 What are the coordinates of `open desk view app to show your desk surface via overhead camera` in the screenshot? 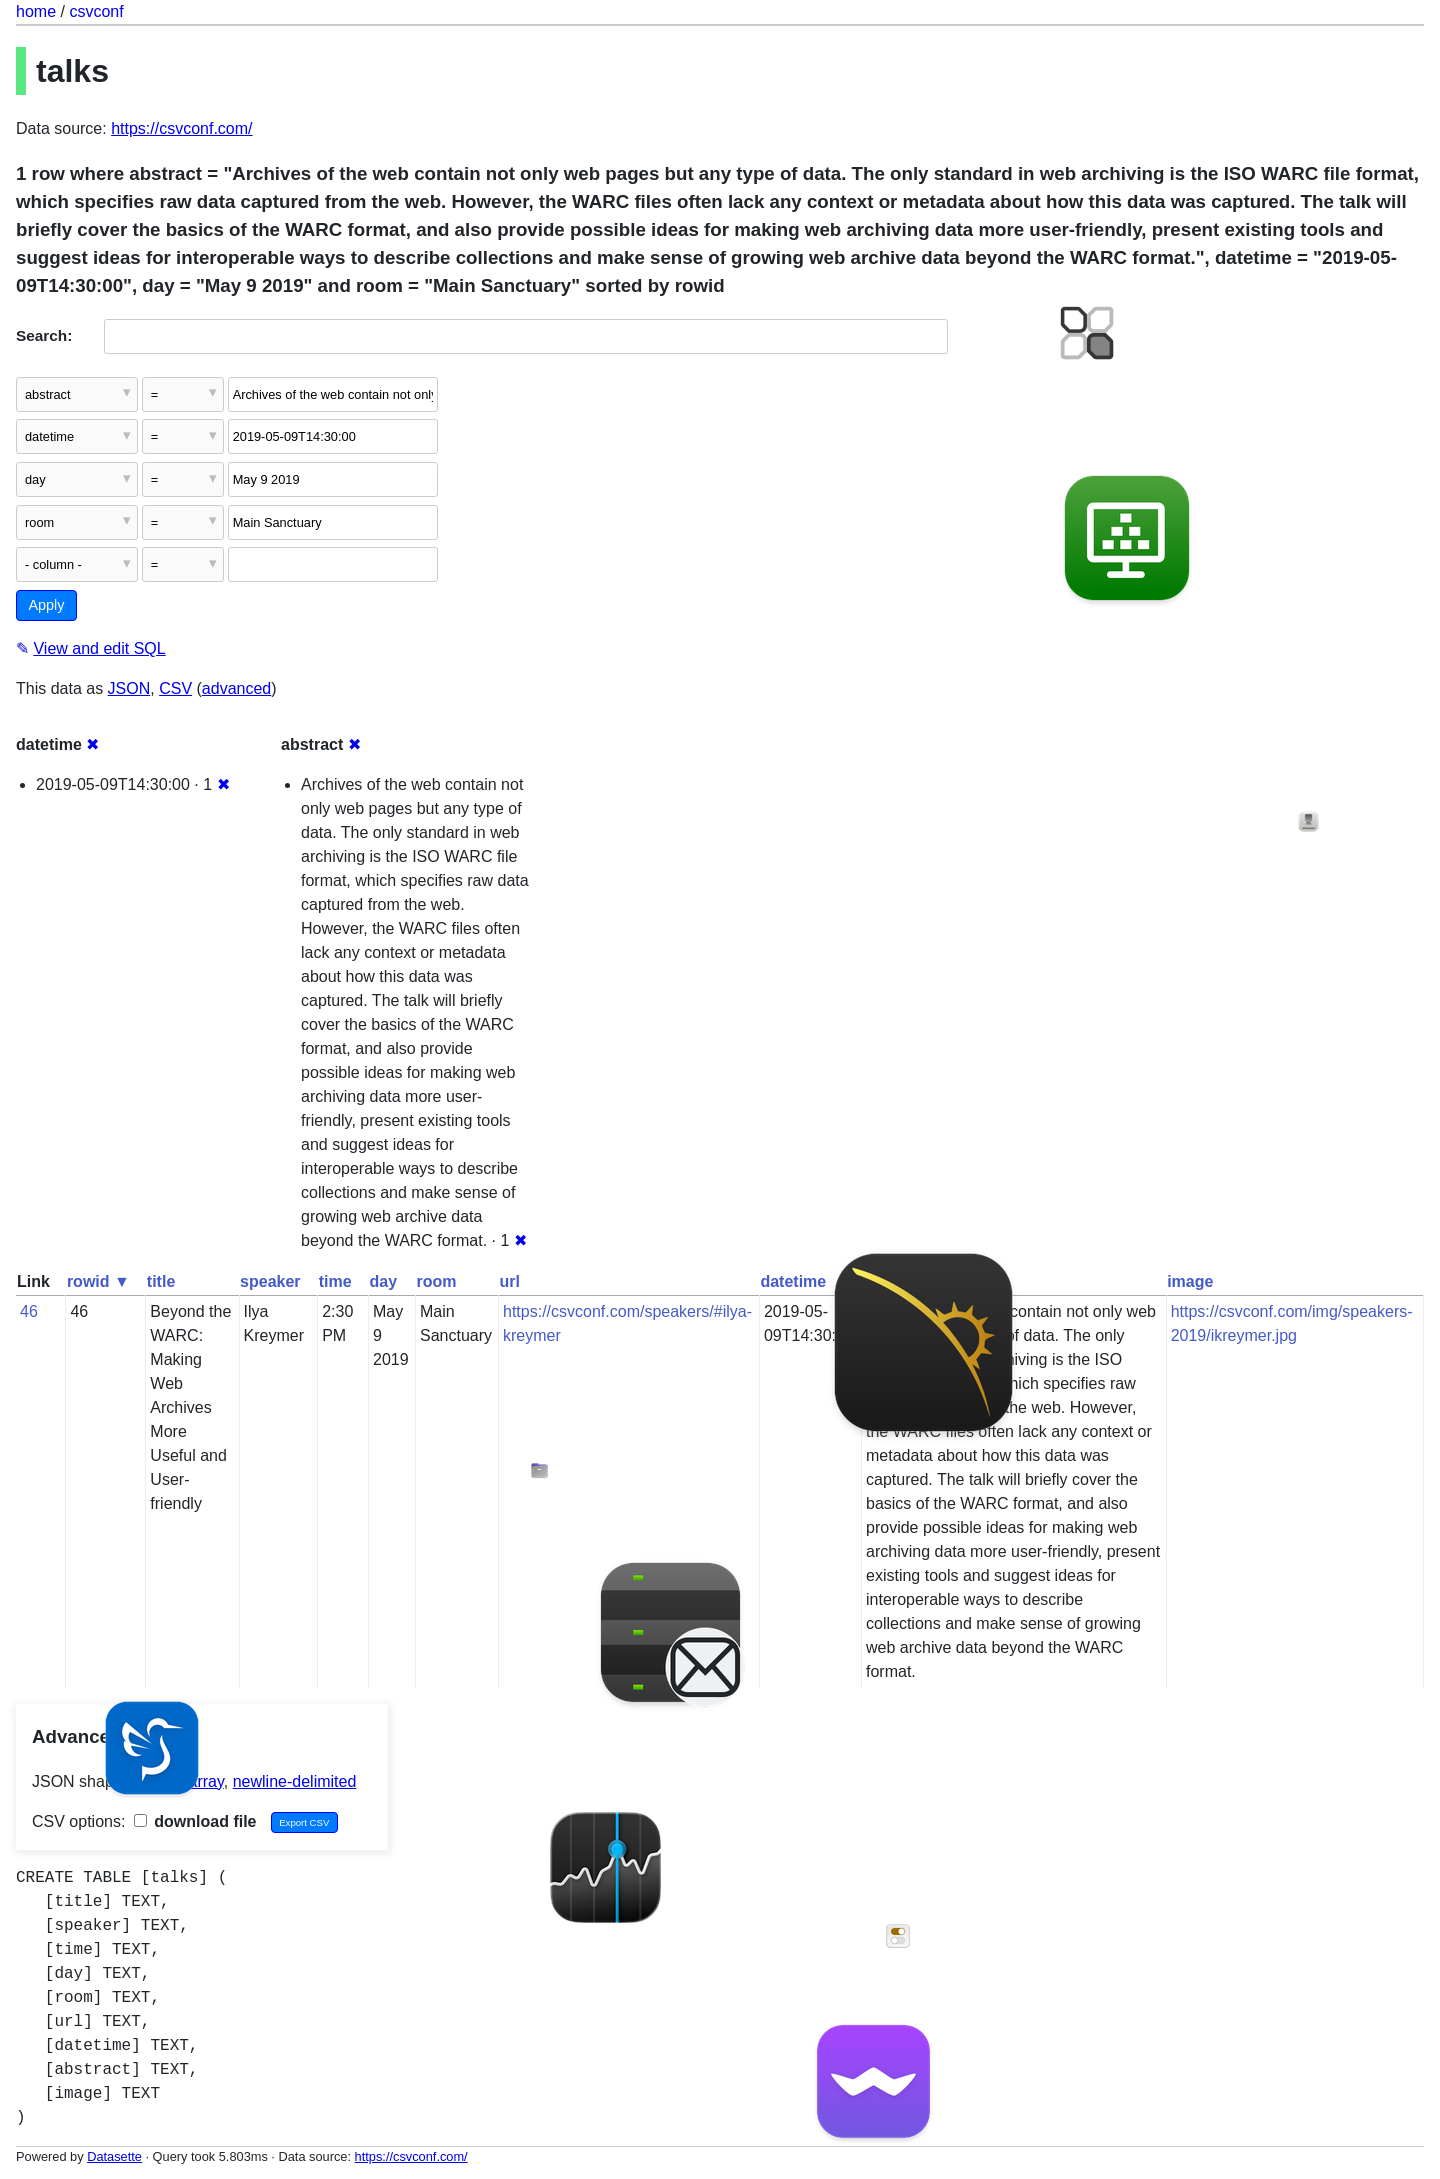 It's located at (1308, 821).